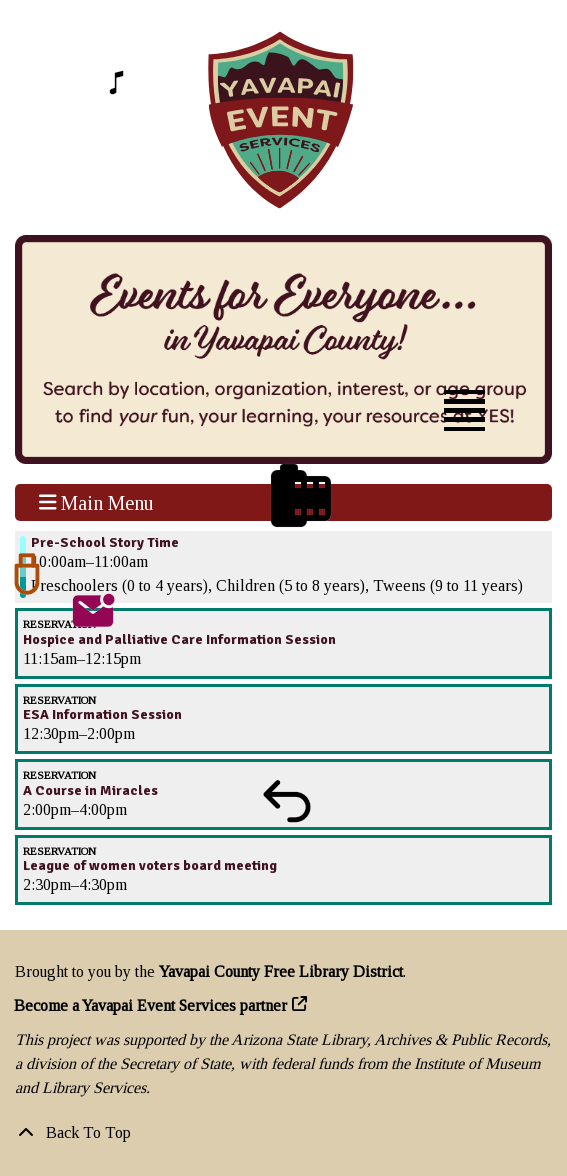 The image size is (567, 1176). What do you see at coordinates (93, 611) in the screenshot?
I see `indicates new unread email` at bounding box center [93, 611].